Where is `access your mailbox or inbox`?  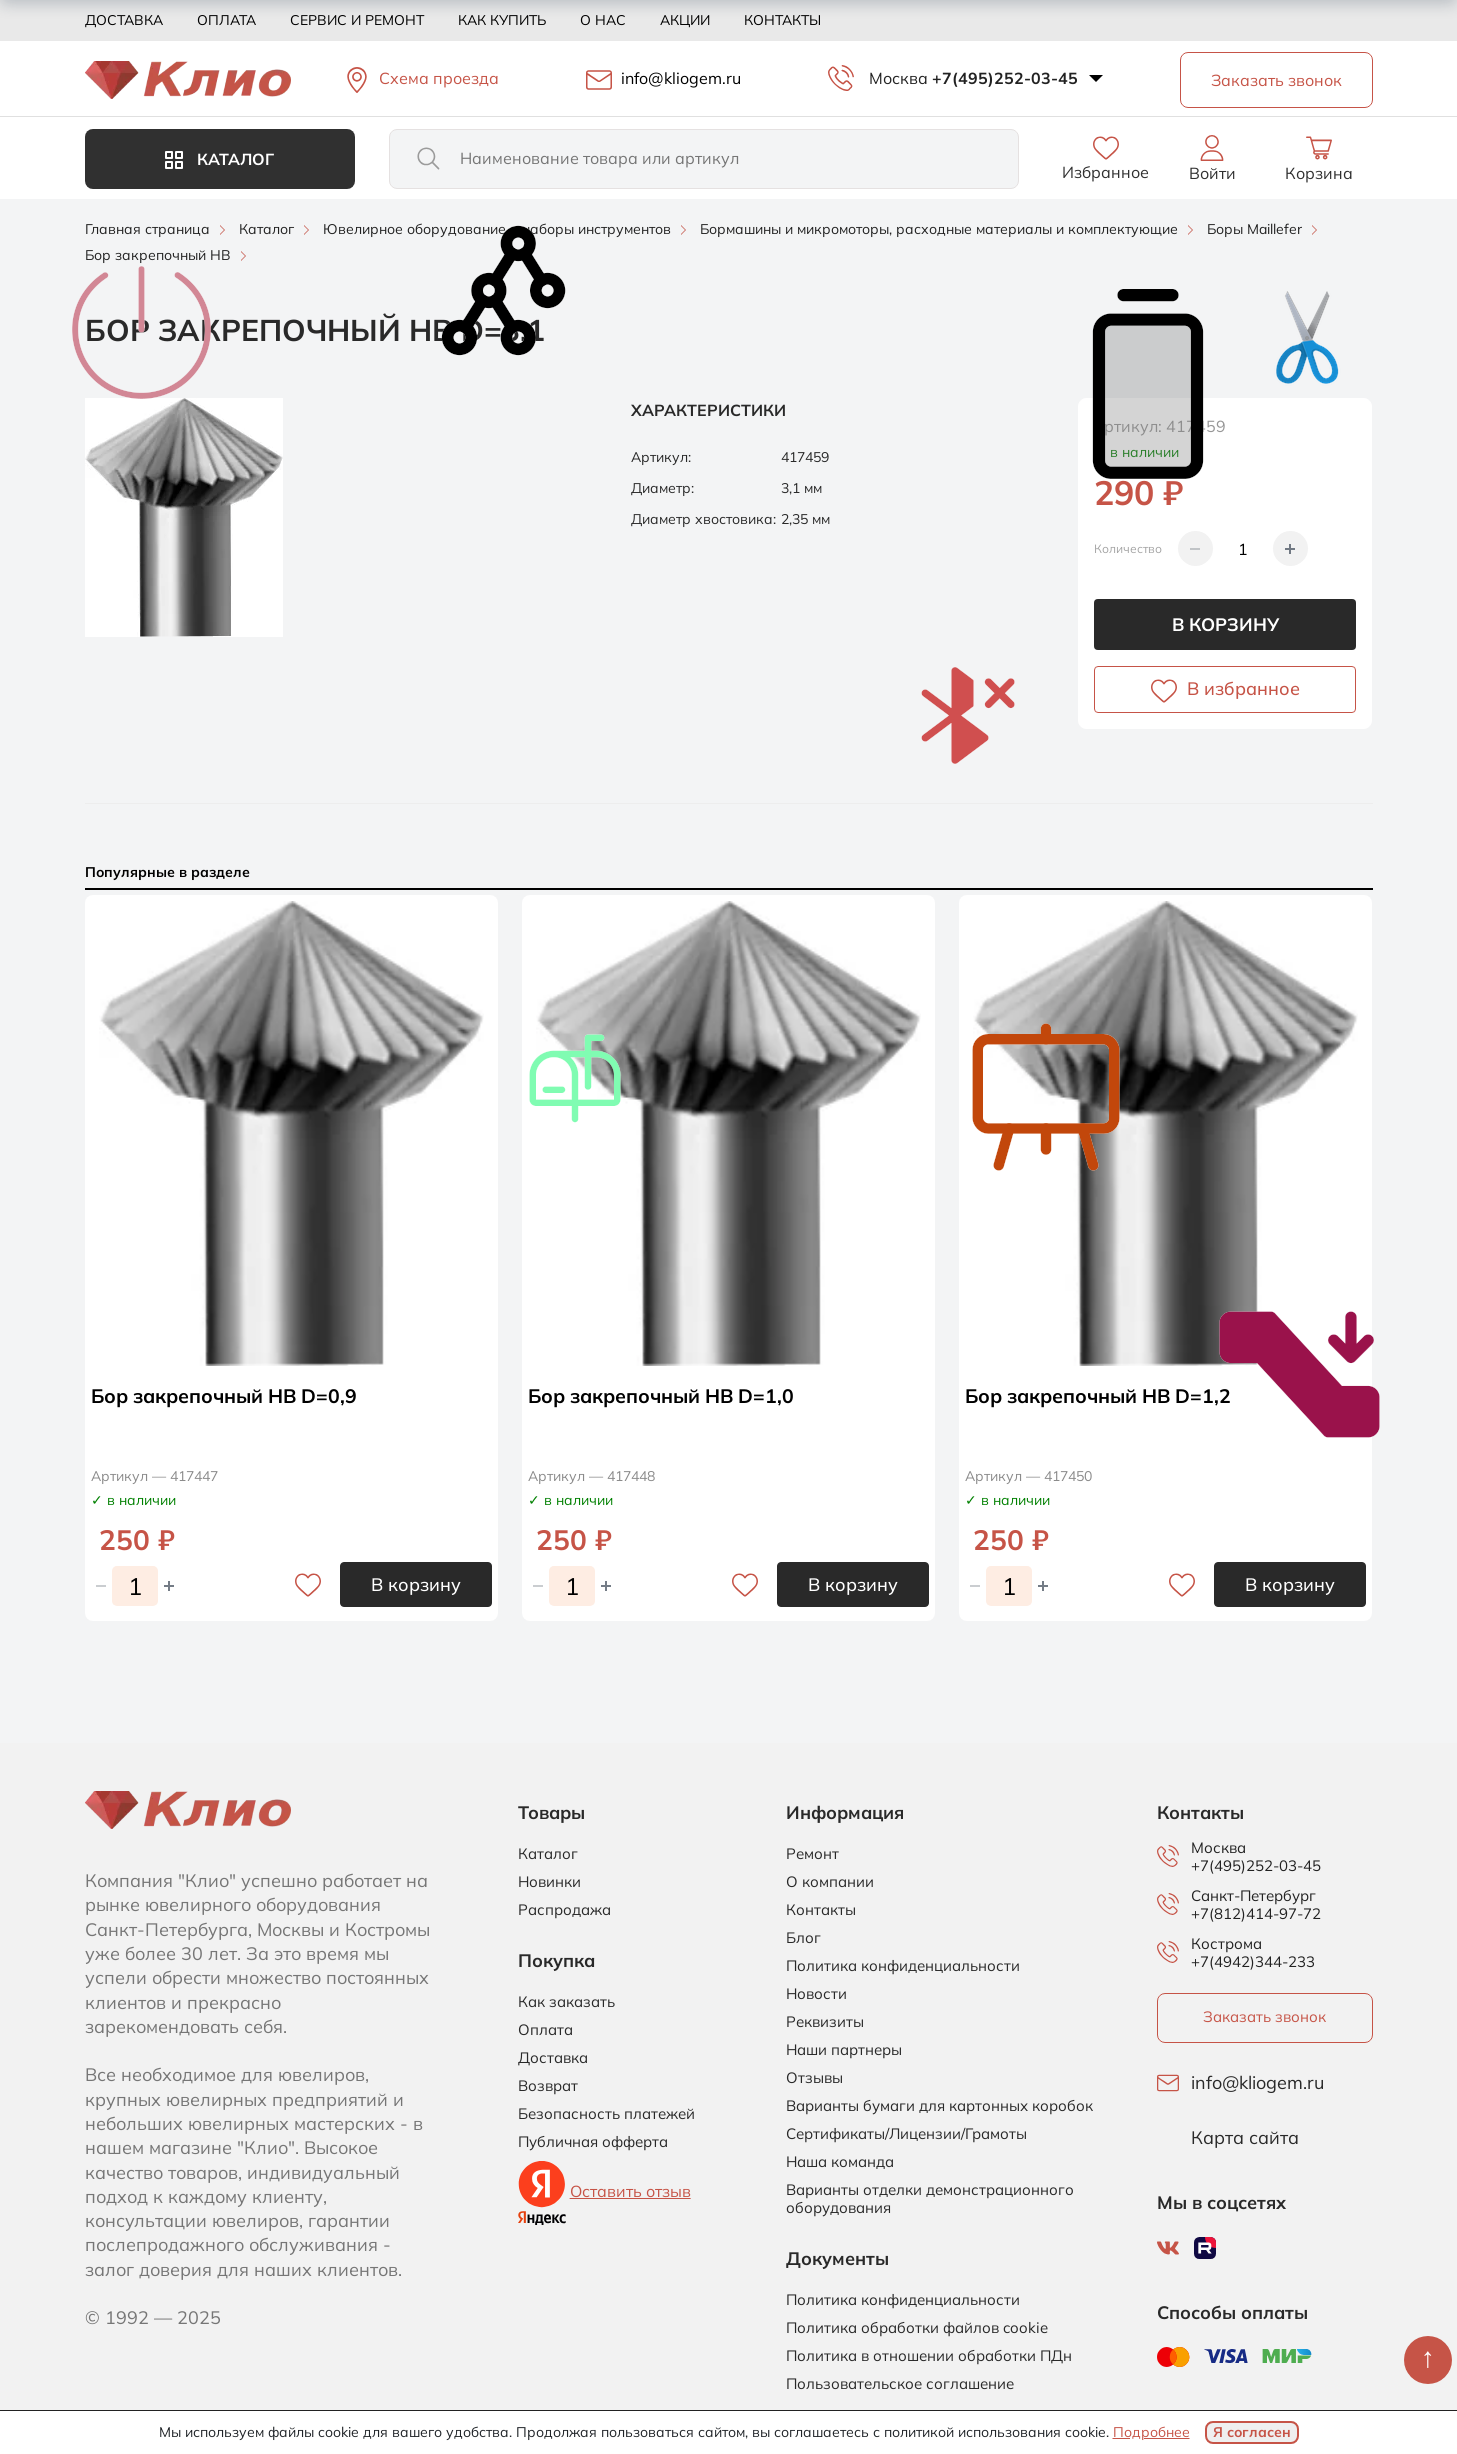
access your mailbox or inbox is located at coordinates (575, 1080).